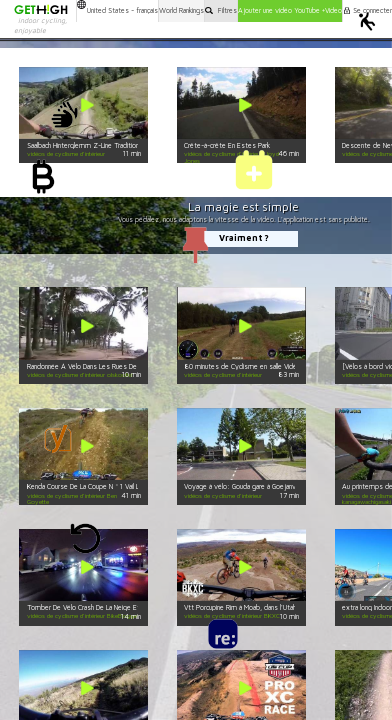  What do you see at coordinates (366, 21) in the screenshot?
I see `indicates a slip or fall hazard warning` at bounding box center [366, 21].